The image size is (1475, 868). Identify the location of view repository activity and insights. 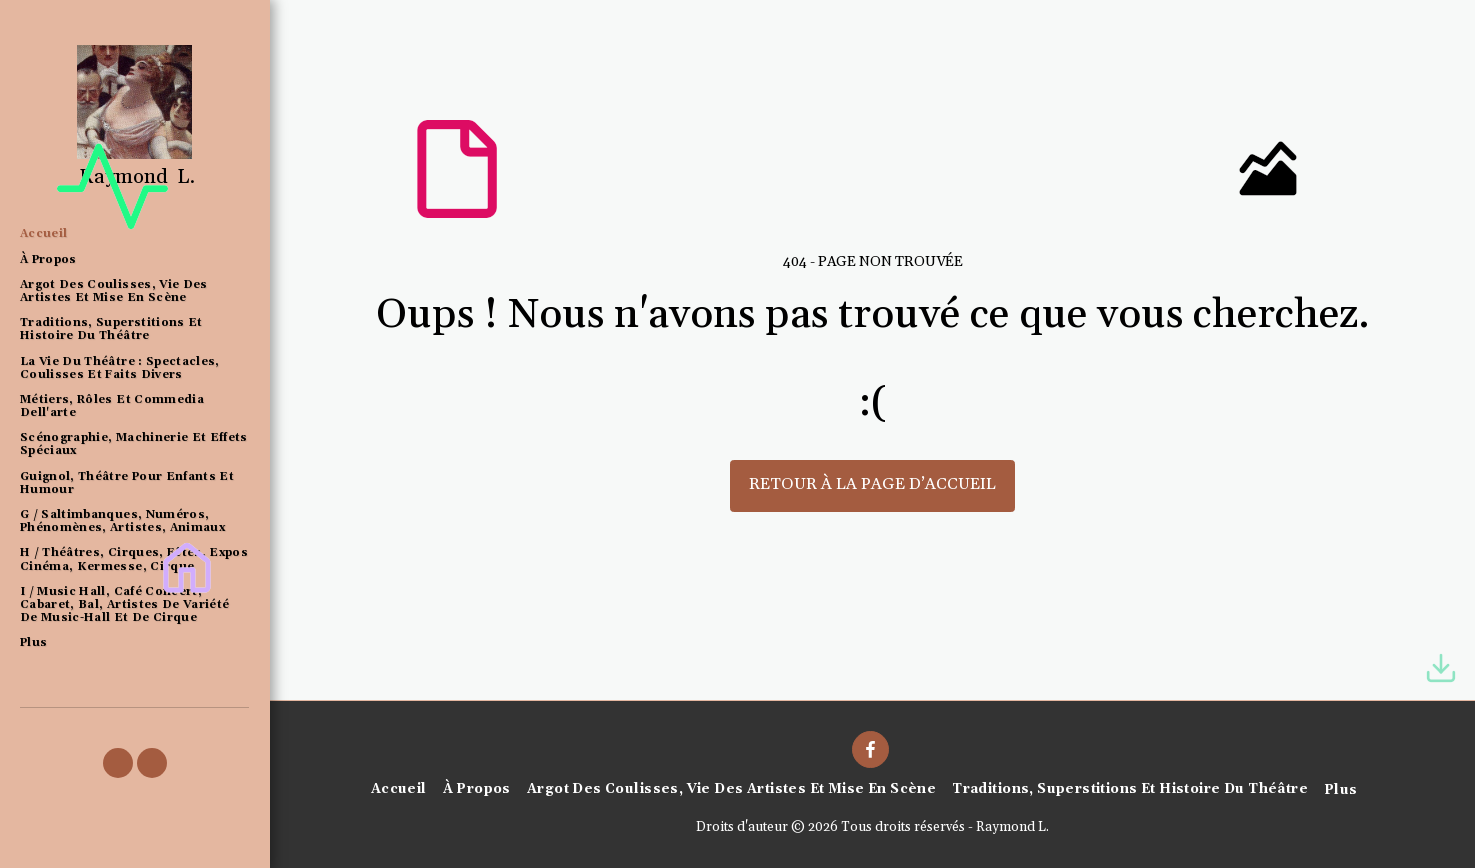
(112, 187).